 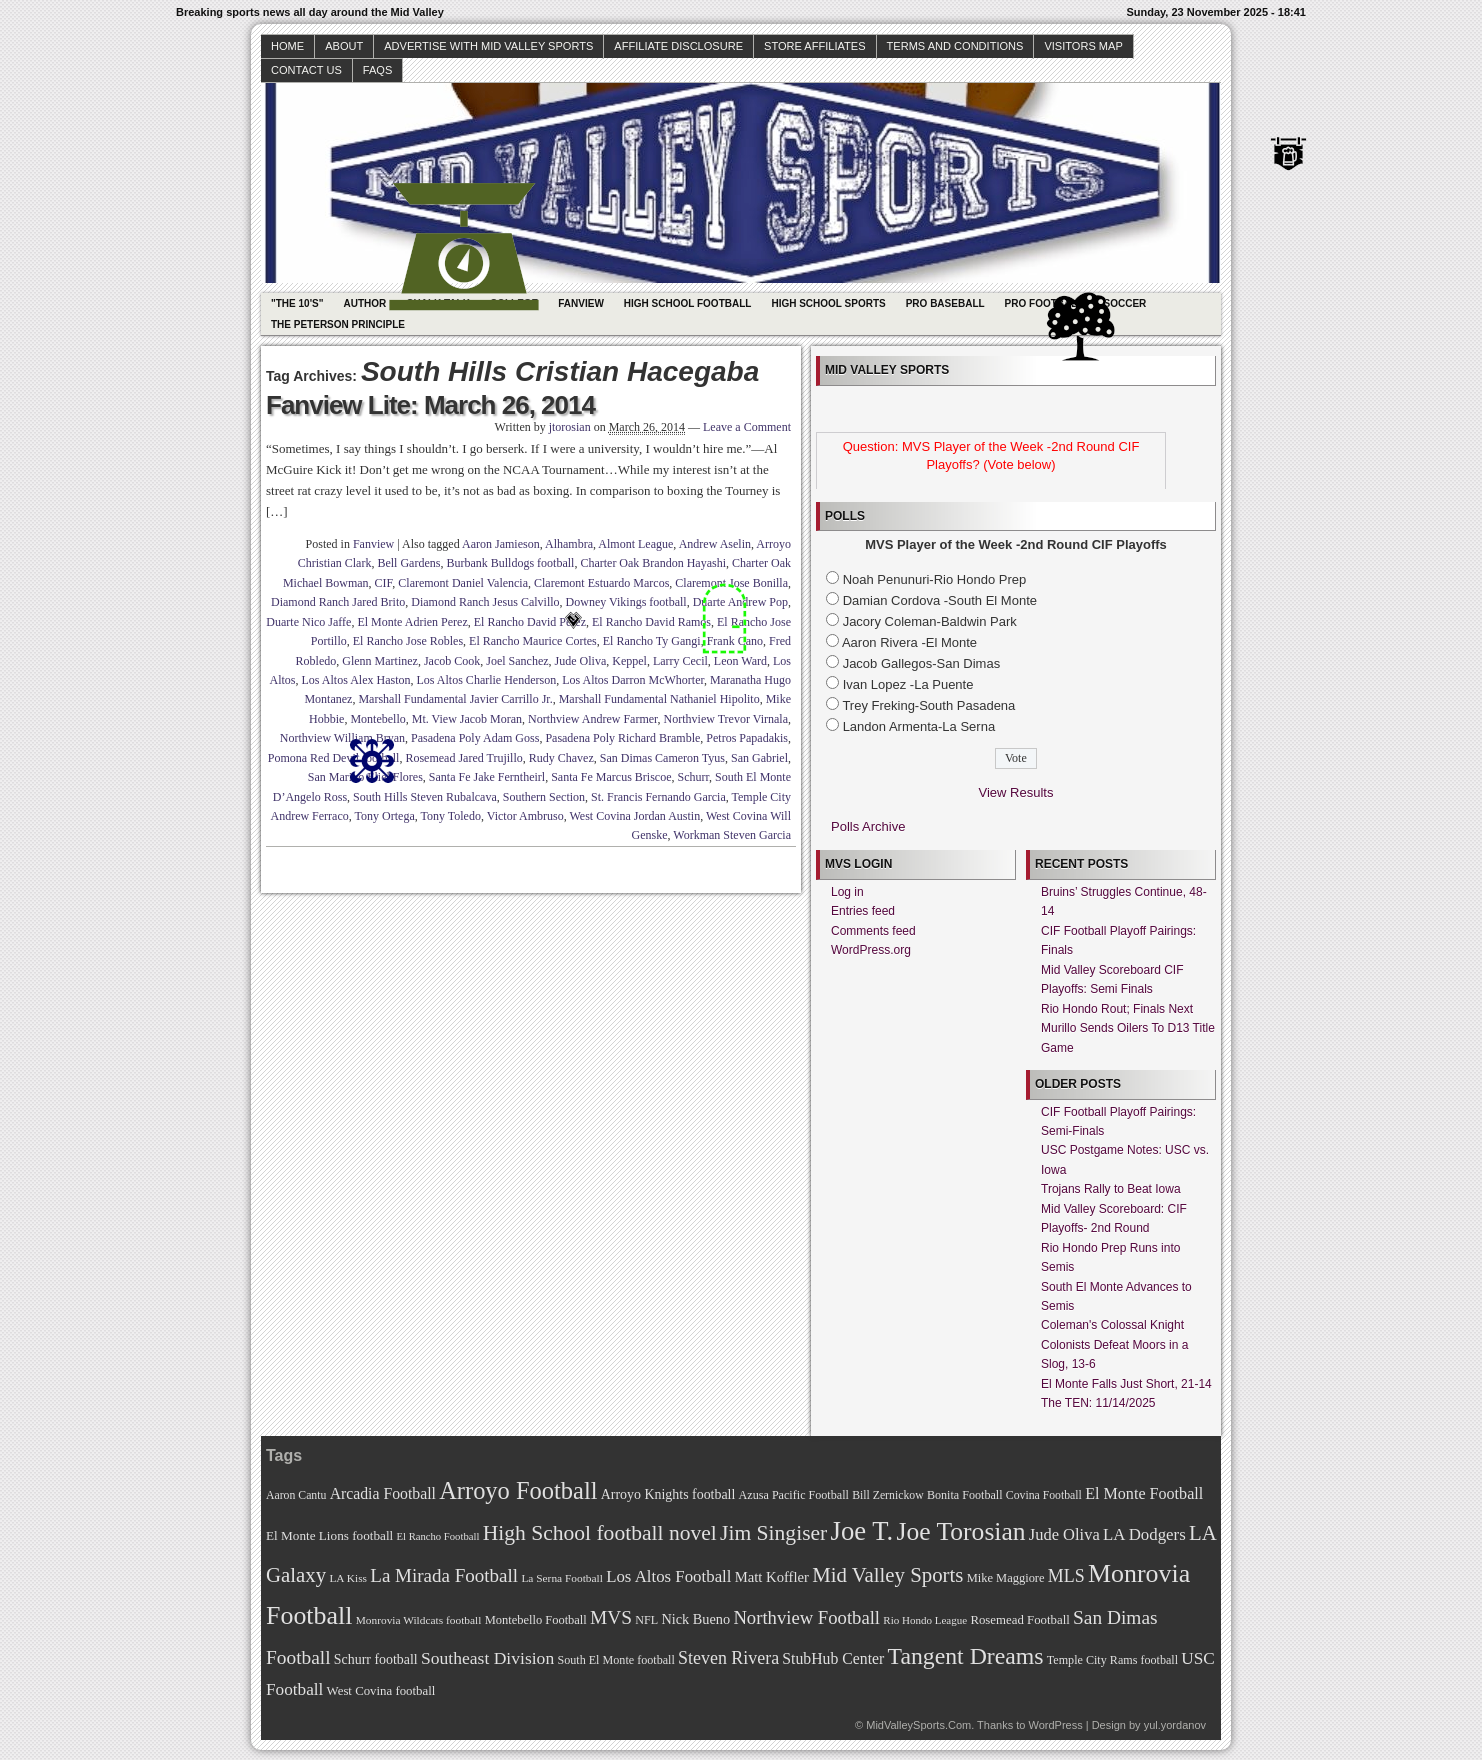 What do you see at coordinates (1080, 325) in the screenshot?
I see `access orchard or farming features` at bounding box center [1080, 325].